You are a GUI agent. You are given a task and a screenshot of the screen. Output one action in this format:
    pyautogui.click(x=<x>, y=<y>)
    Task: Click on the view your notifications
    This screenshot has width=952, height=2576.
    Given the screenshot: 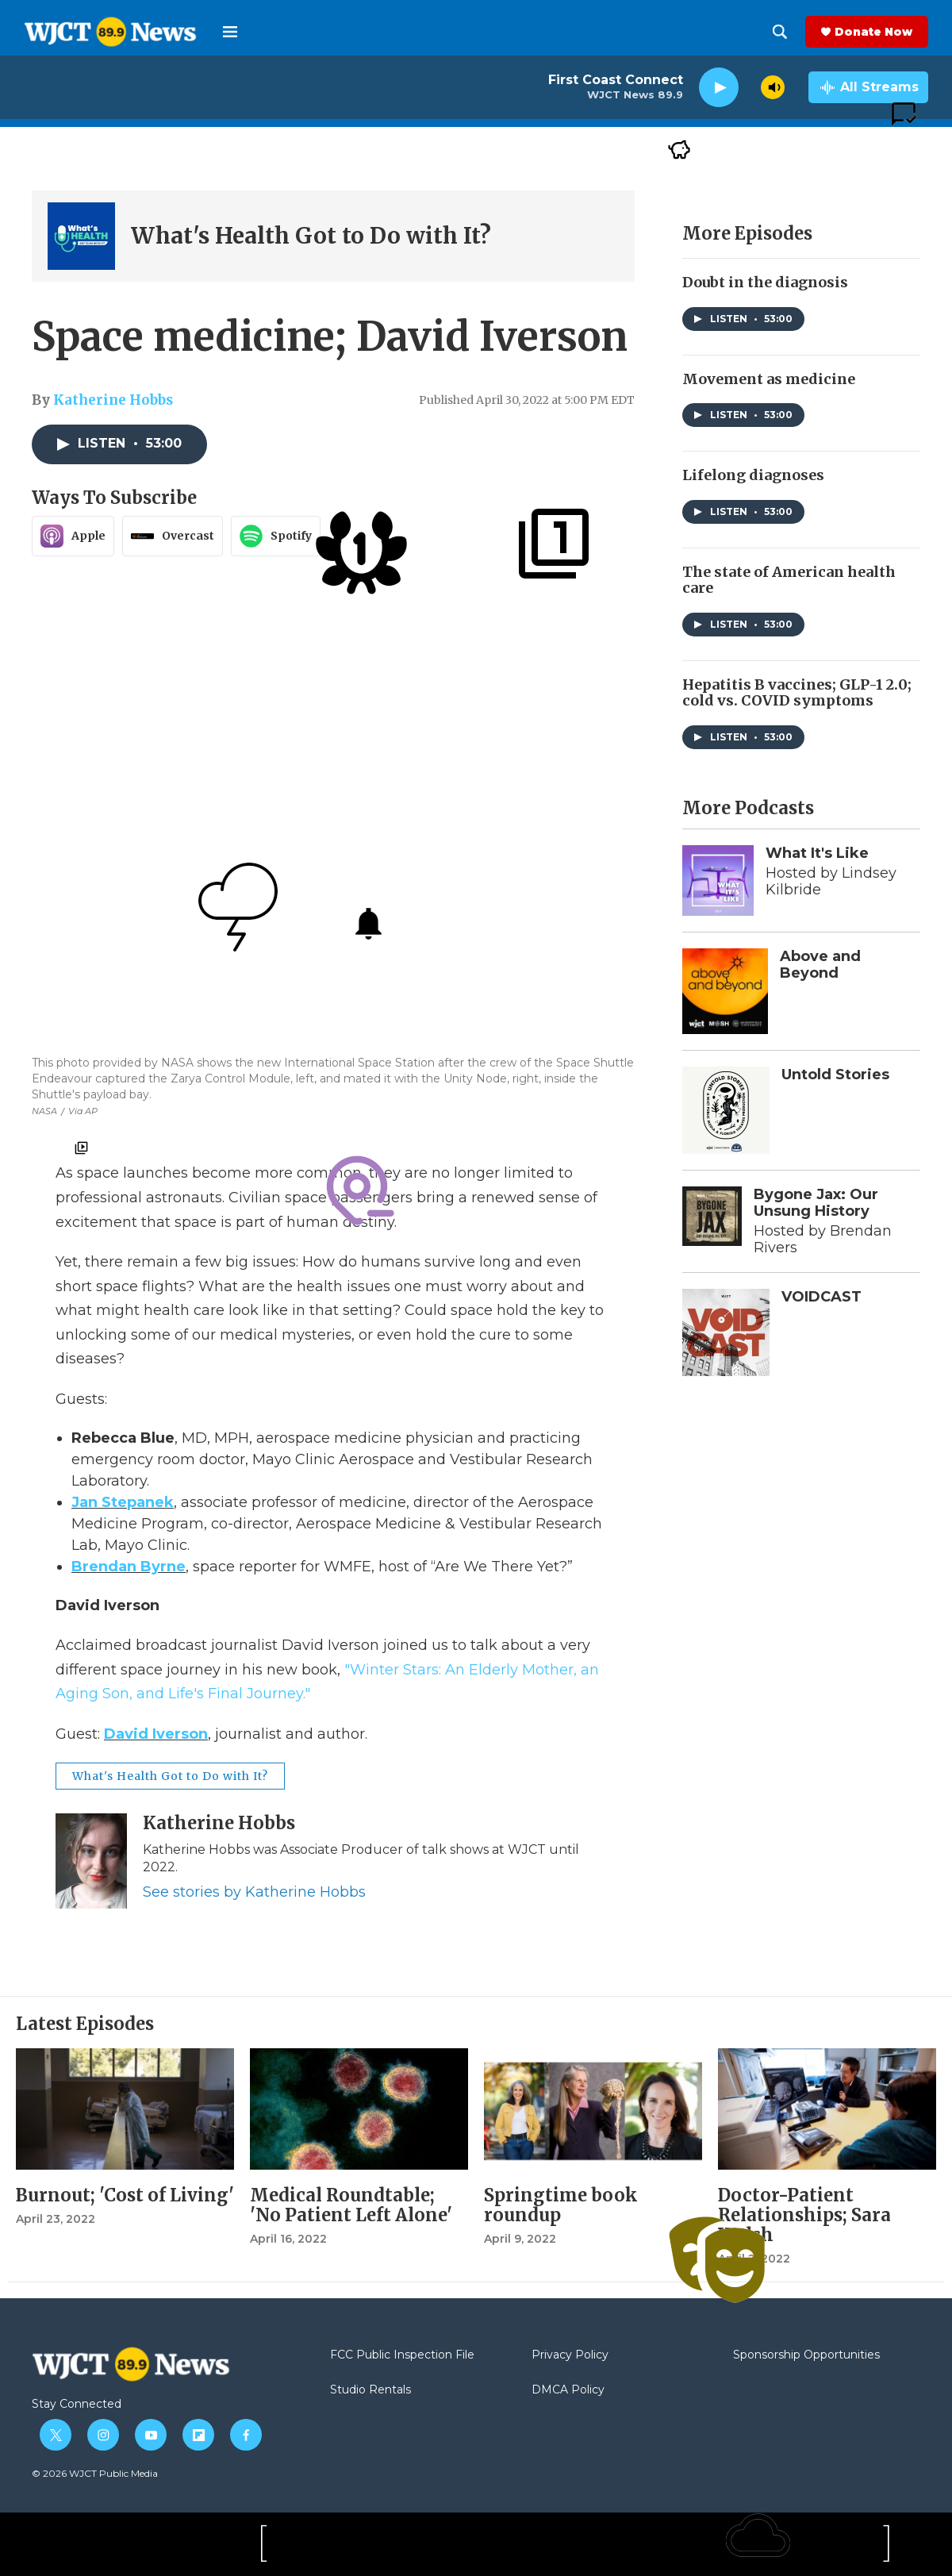 What is the action you would take?
    pyautogui.click(x=368, y=923)
    